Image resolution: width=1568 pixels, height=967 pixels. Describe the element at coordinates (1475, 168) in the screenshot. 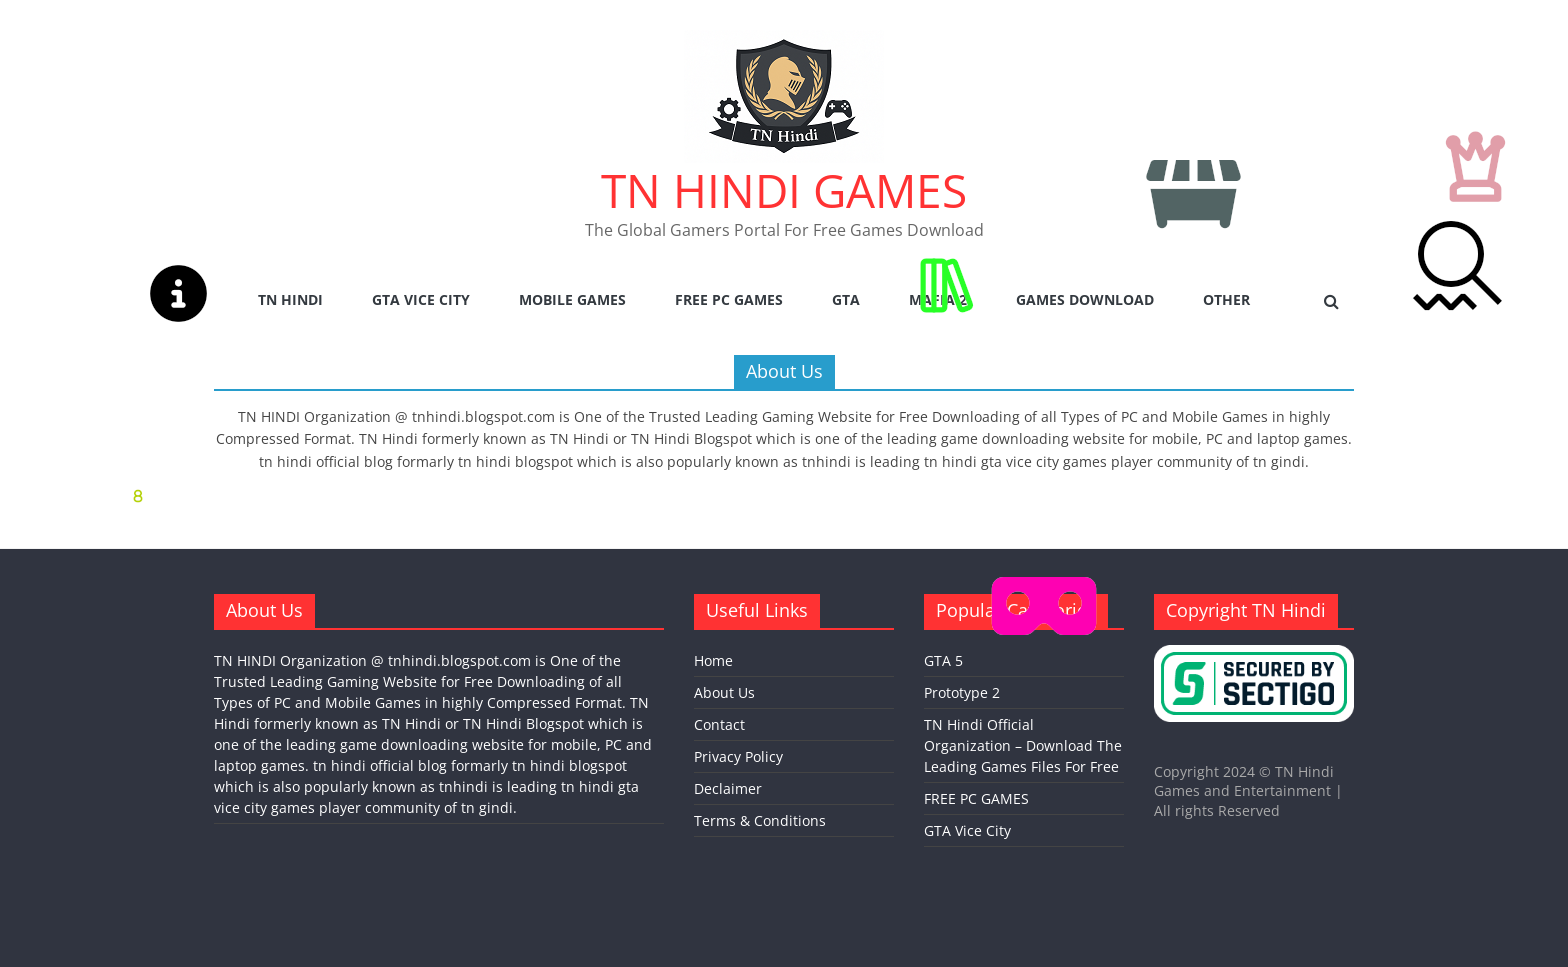

I see `play chess or access chess game` at that location.